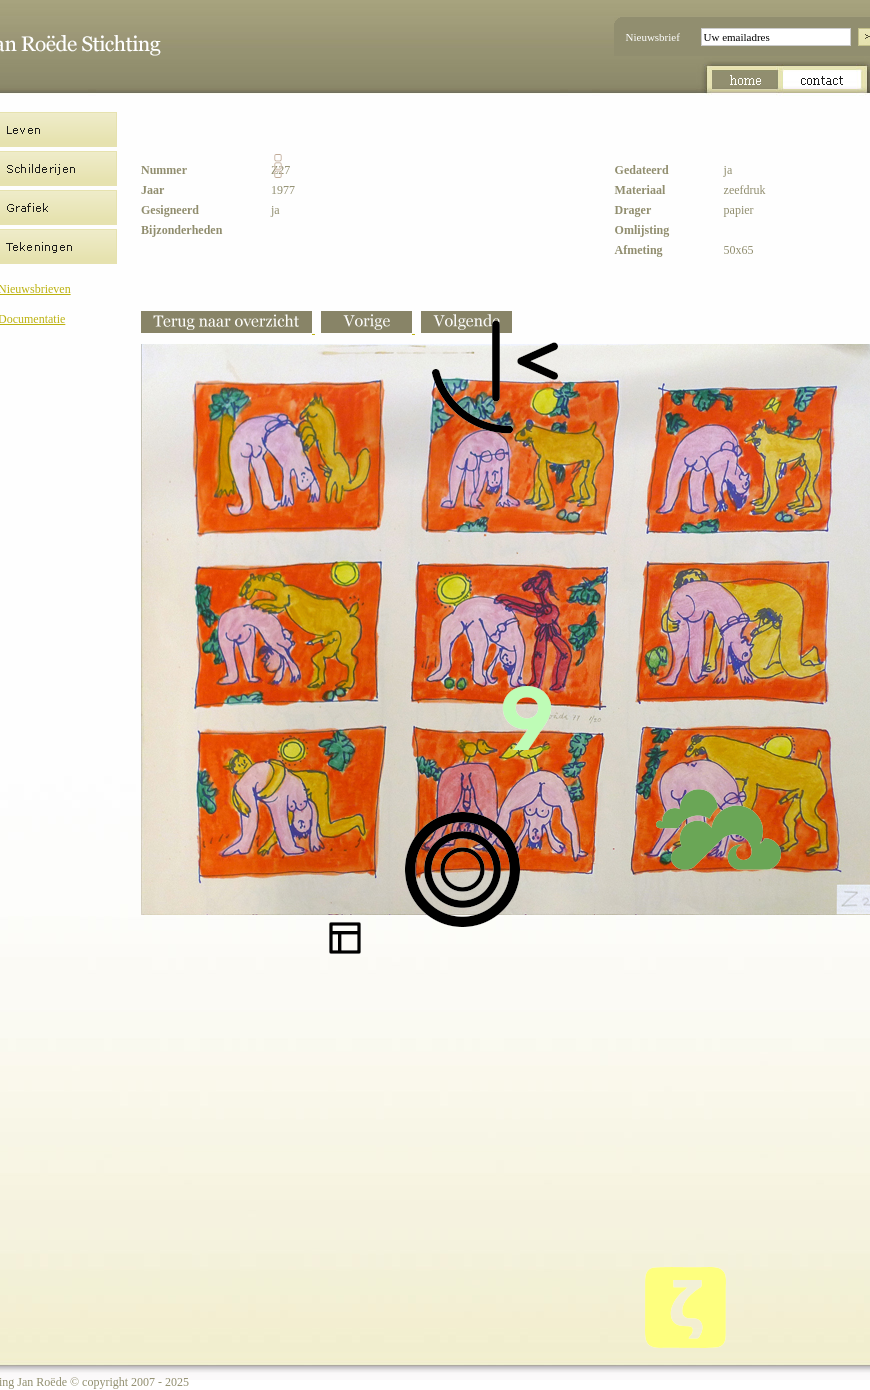  Describe the element at coordinates (495, 377) in the screenshot. I see `visit Frontend Mentor website` at that location.